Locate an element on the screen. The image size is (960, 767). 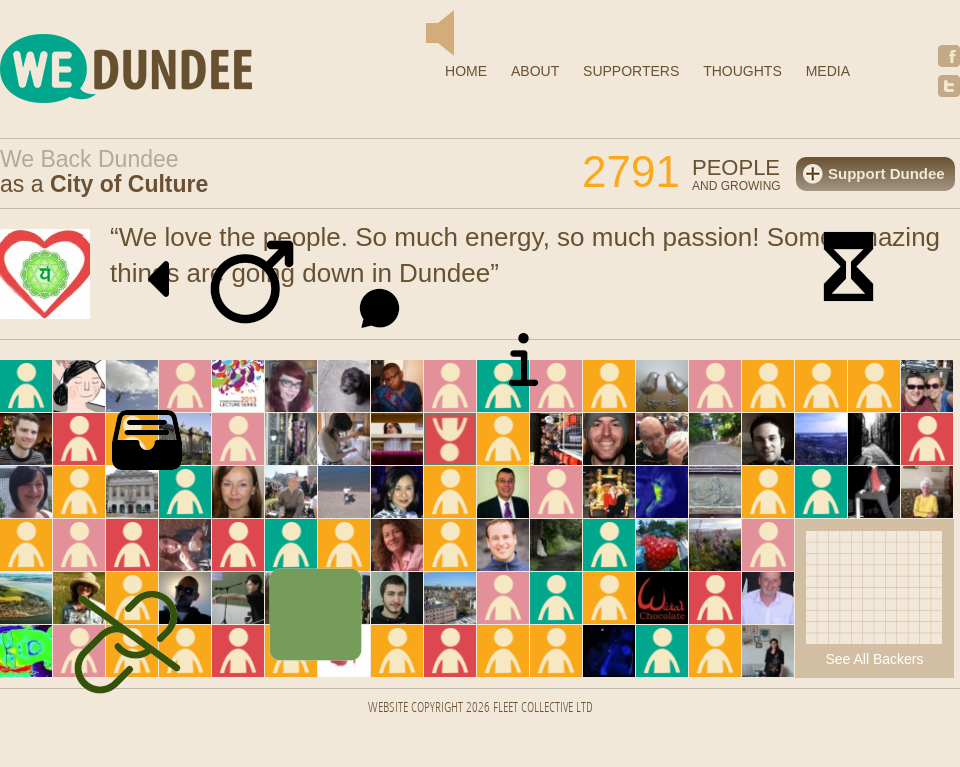
indicates a process is in progress or loading is located at coordinates (848, 266).